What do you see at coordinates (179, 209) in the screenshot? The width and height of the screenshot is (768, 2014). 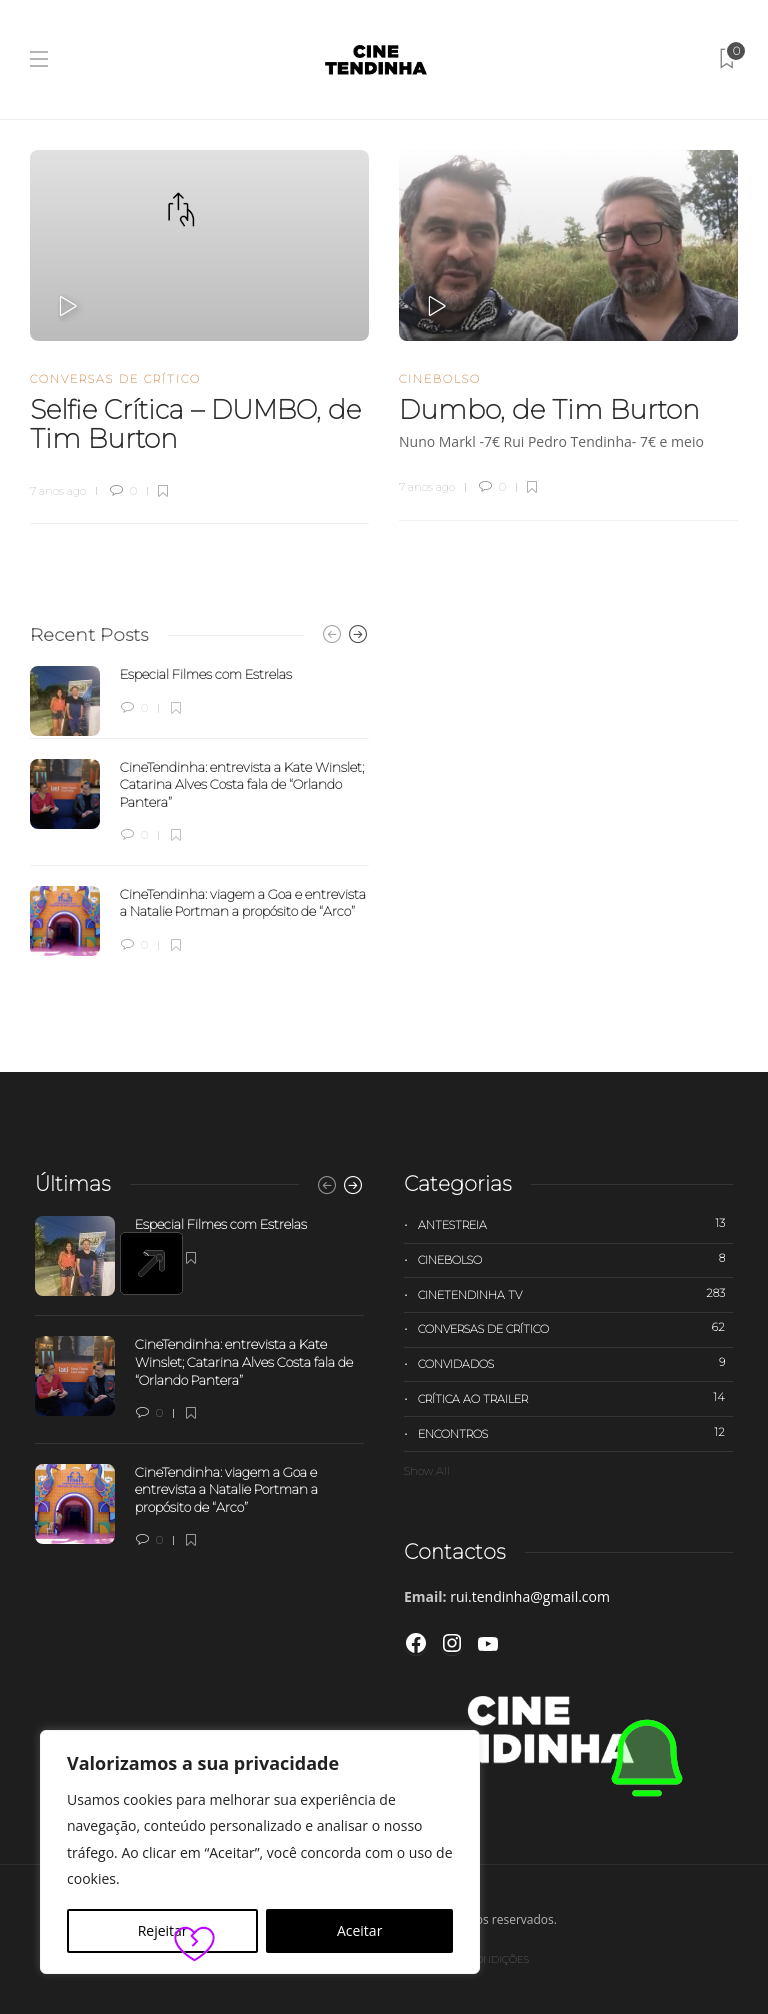 I see `deposit or transfer funds` at bounding box center [179, 209].